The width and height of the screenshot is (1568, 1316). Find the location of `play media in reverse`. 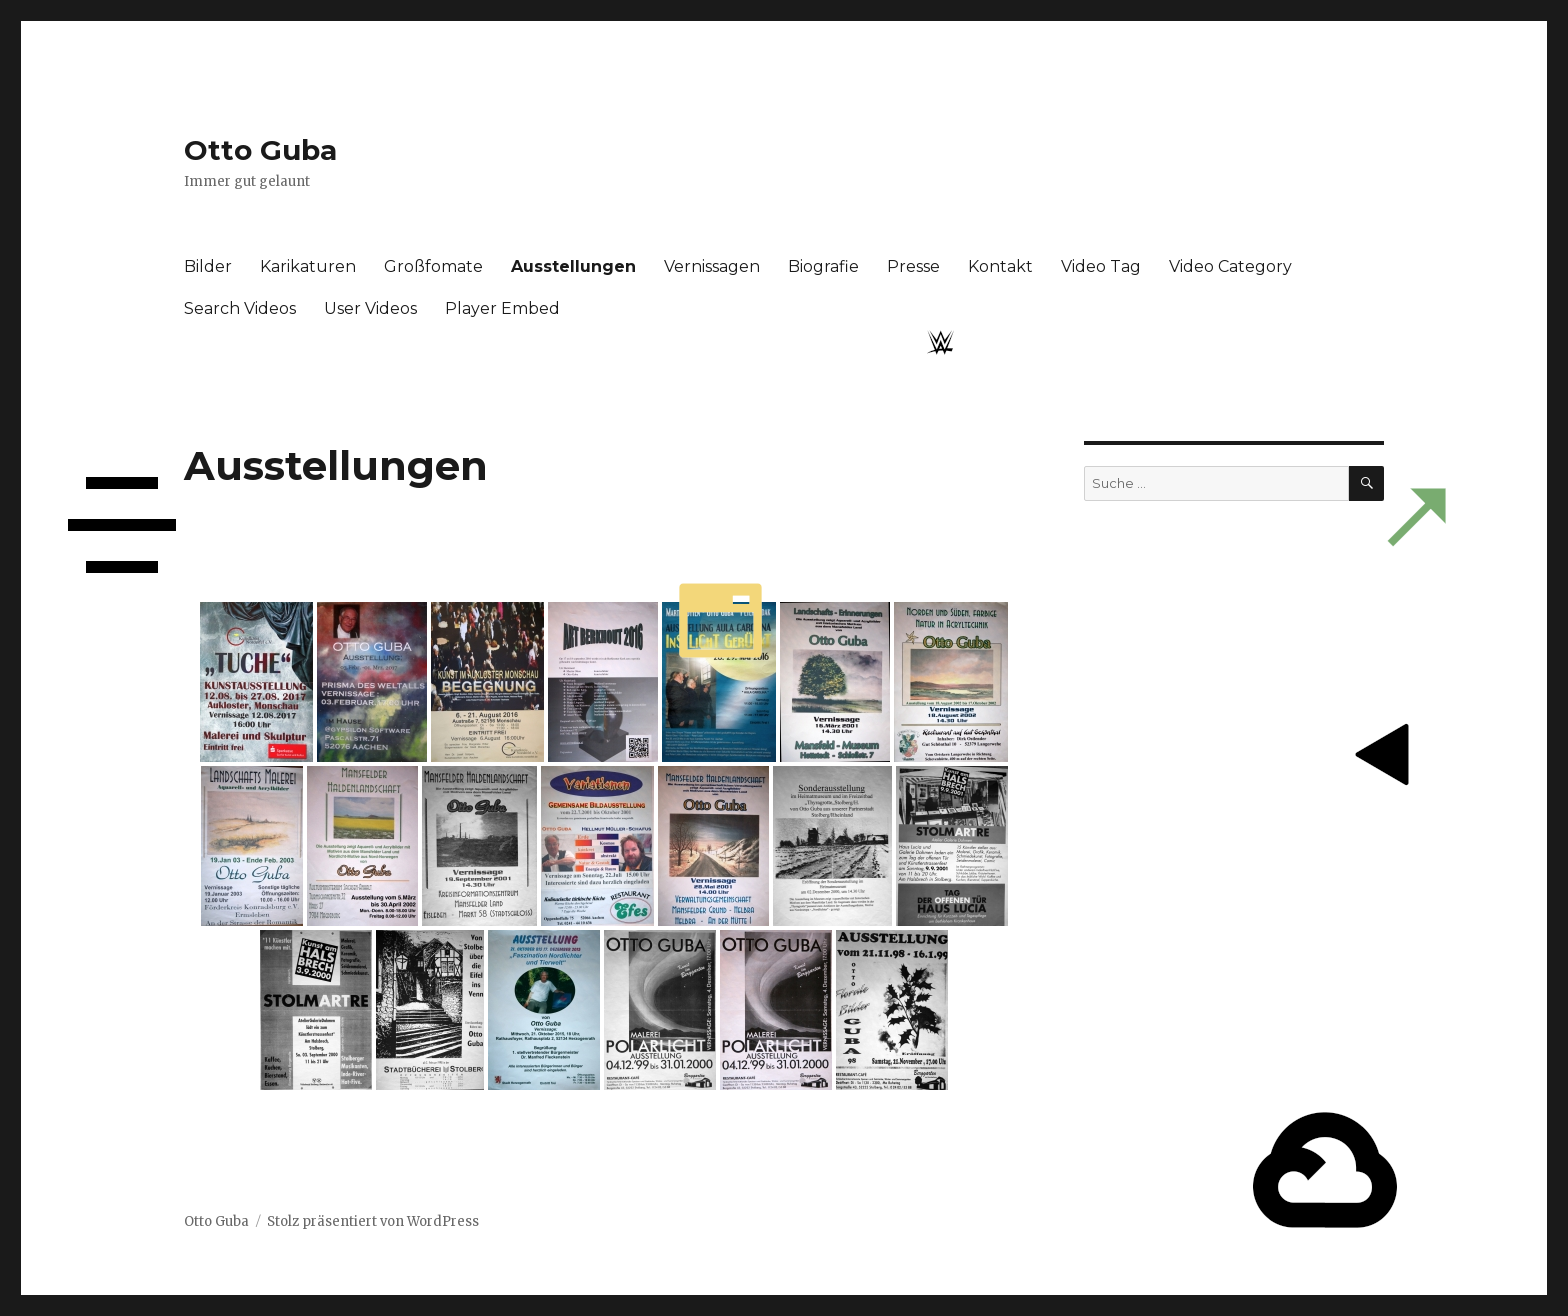

play media in reverse is located at coordinates (1385, 754).